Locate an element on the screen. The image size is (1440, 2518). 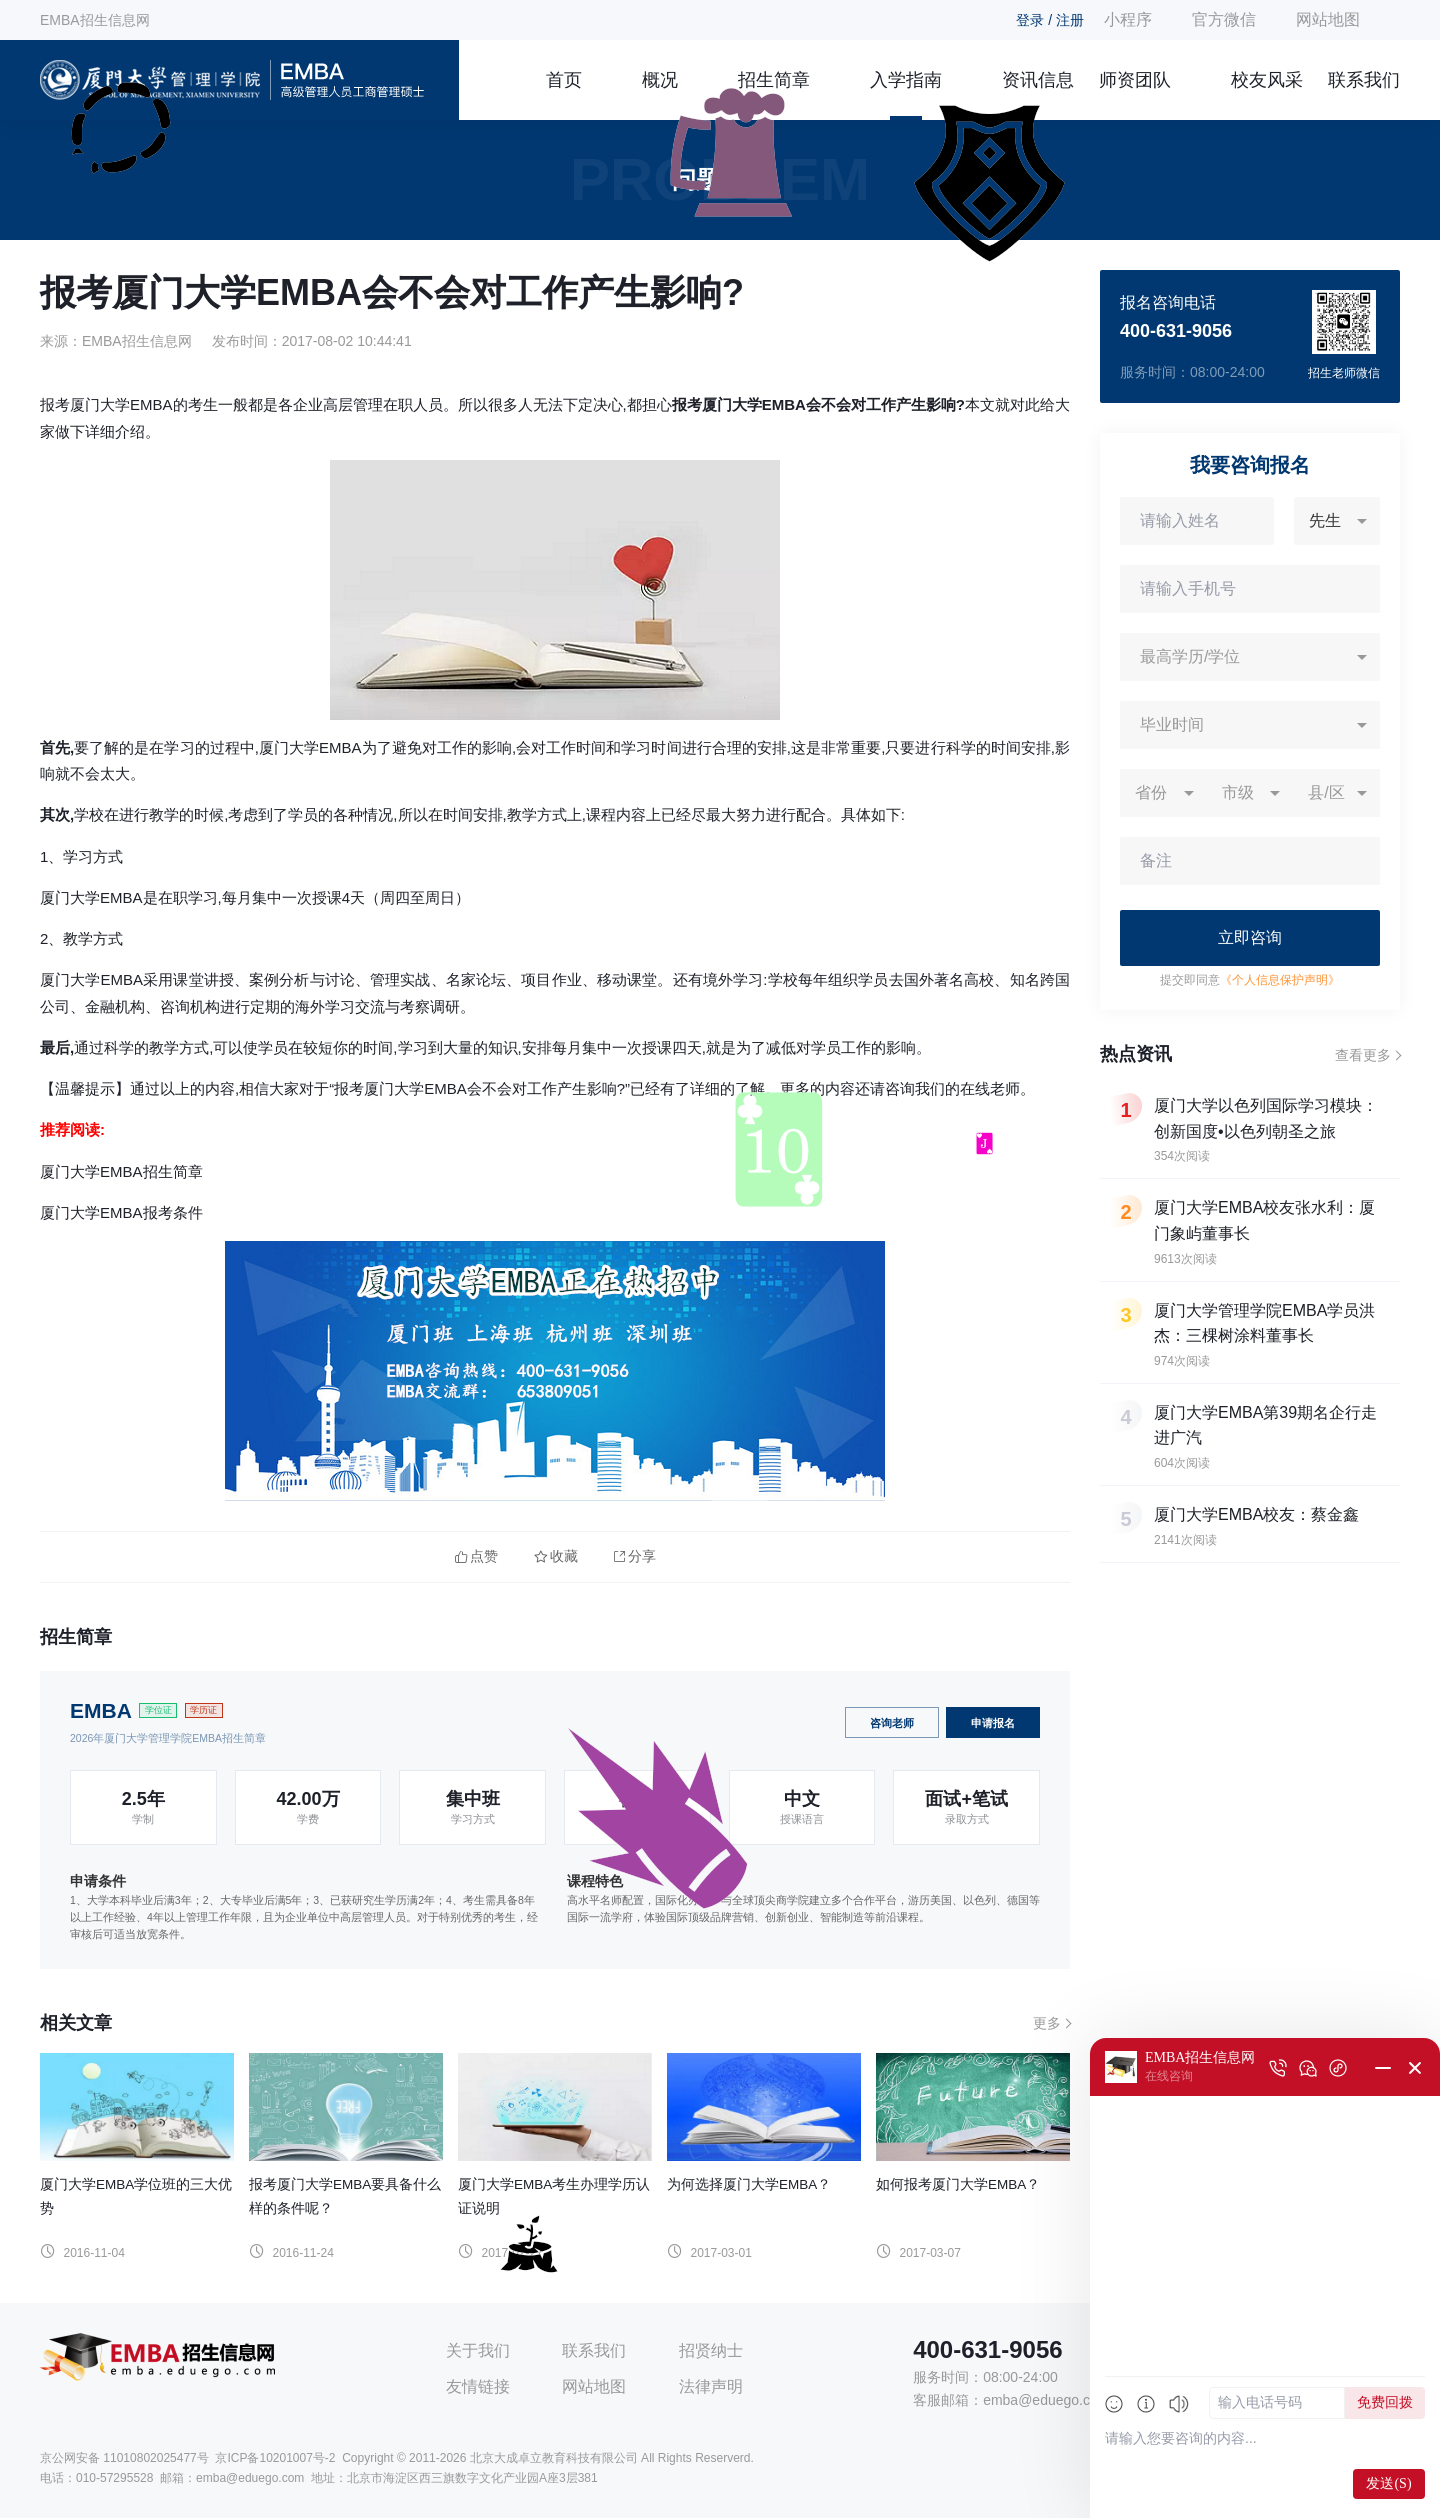
activate dragon shield defense ability is located at coordinates (989, 183).